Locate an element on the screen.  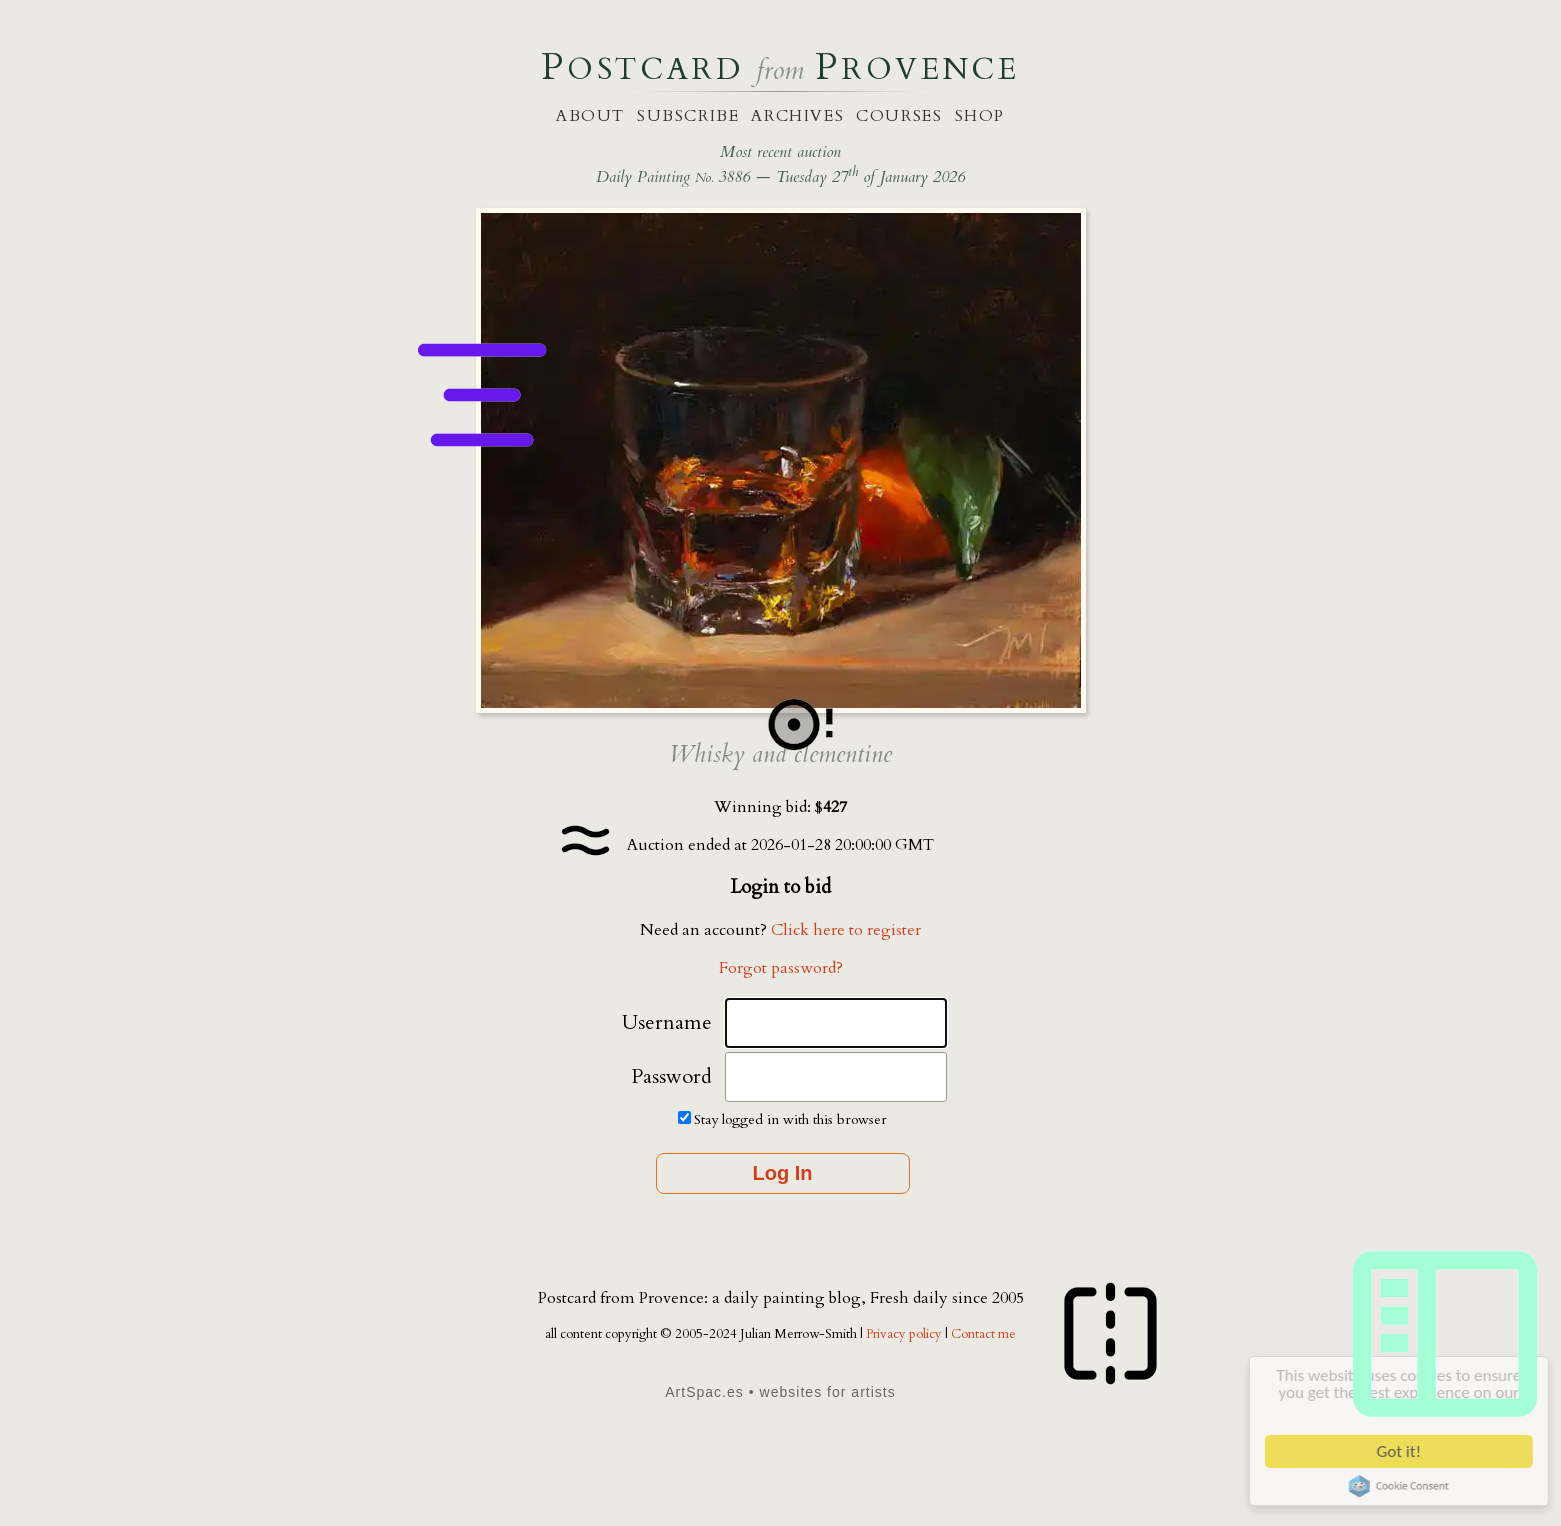
indicates approximate or estimated value is located at coordinates (585, 840).